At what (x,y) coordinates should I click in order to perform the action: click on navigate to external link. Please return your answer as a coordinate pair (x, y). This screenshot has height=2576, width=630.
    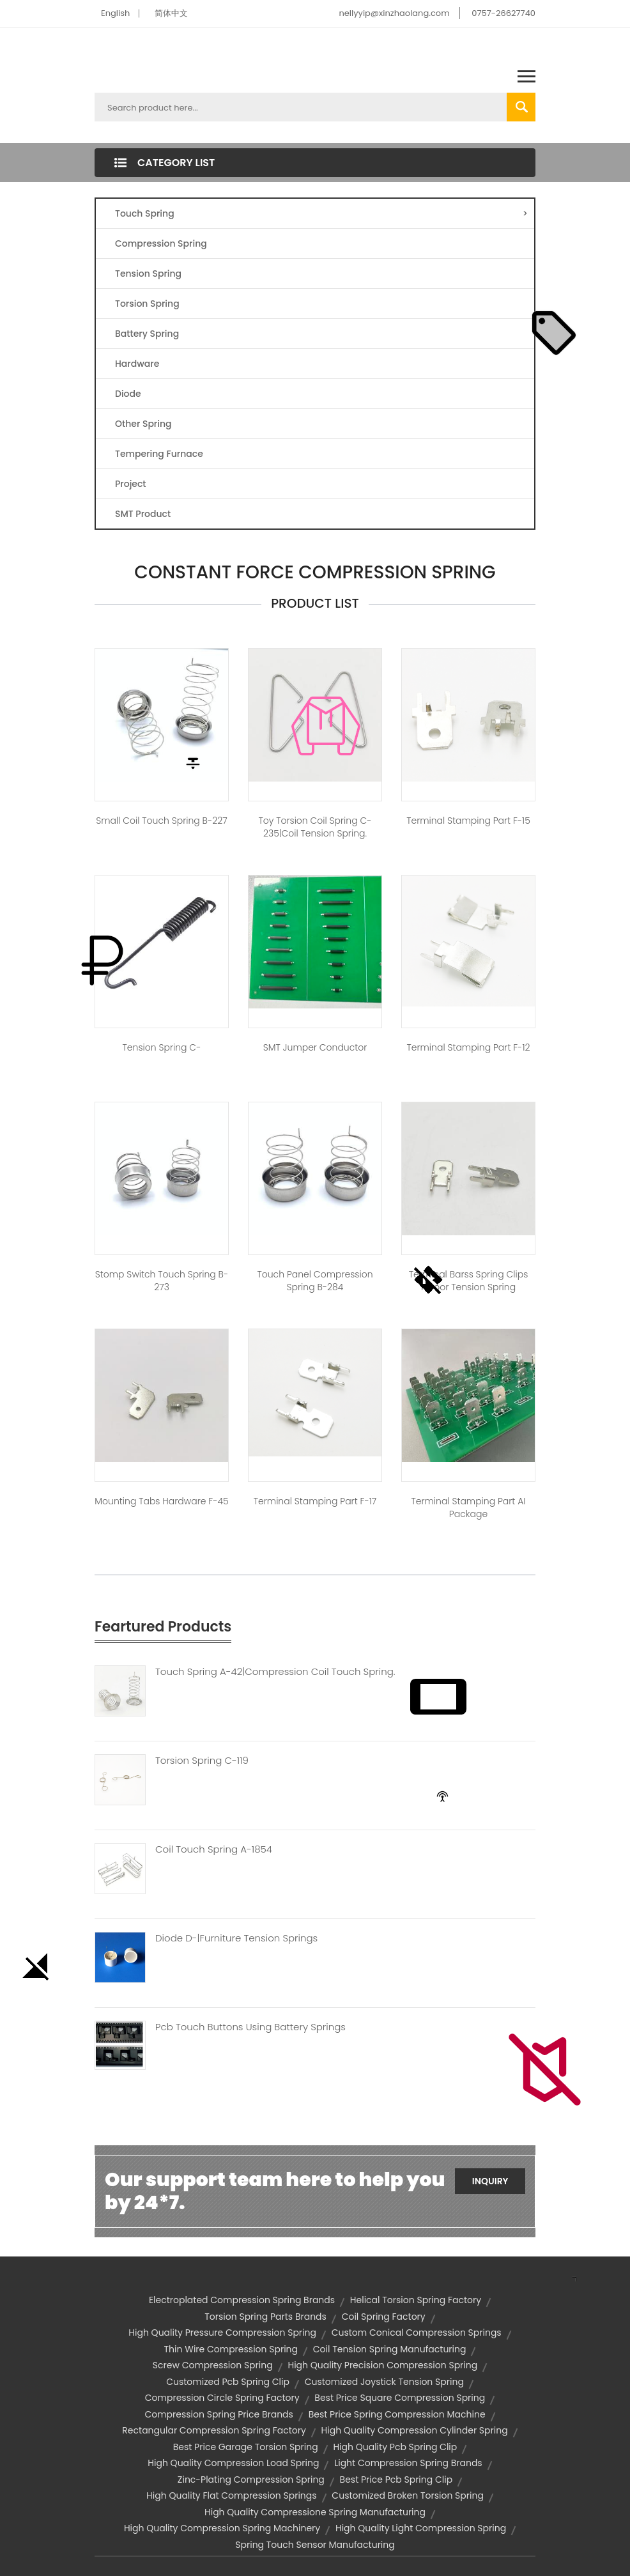
    Looking at the image, I should click on (574, 2279).